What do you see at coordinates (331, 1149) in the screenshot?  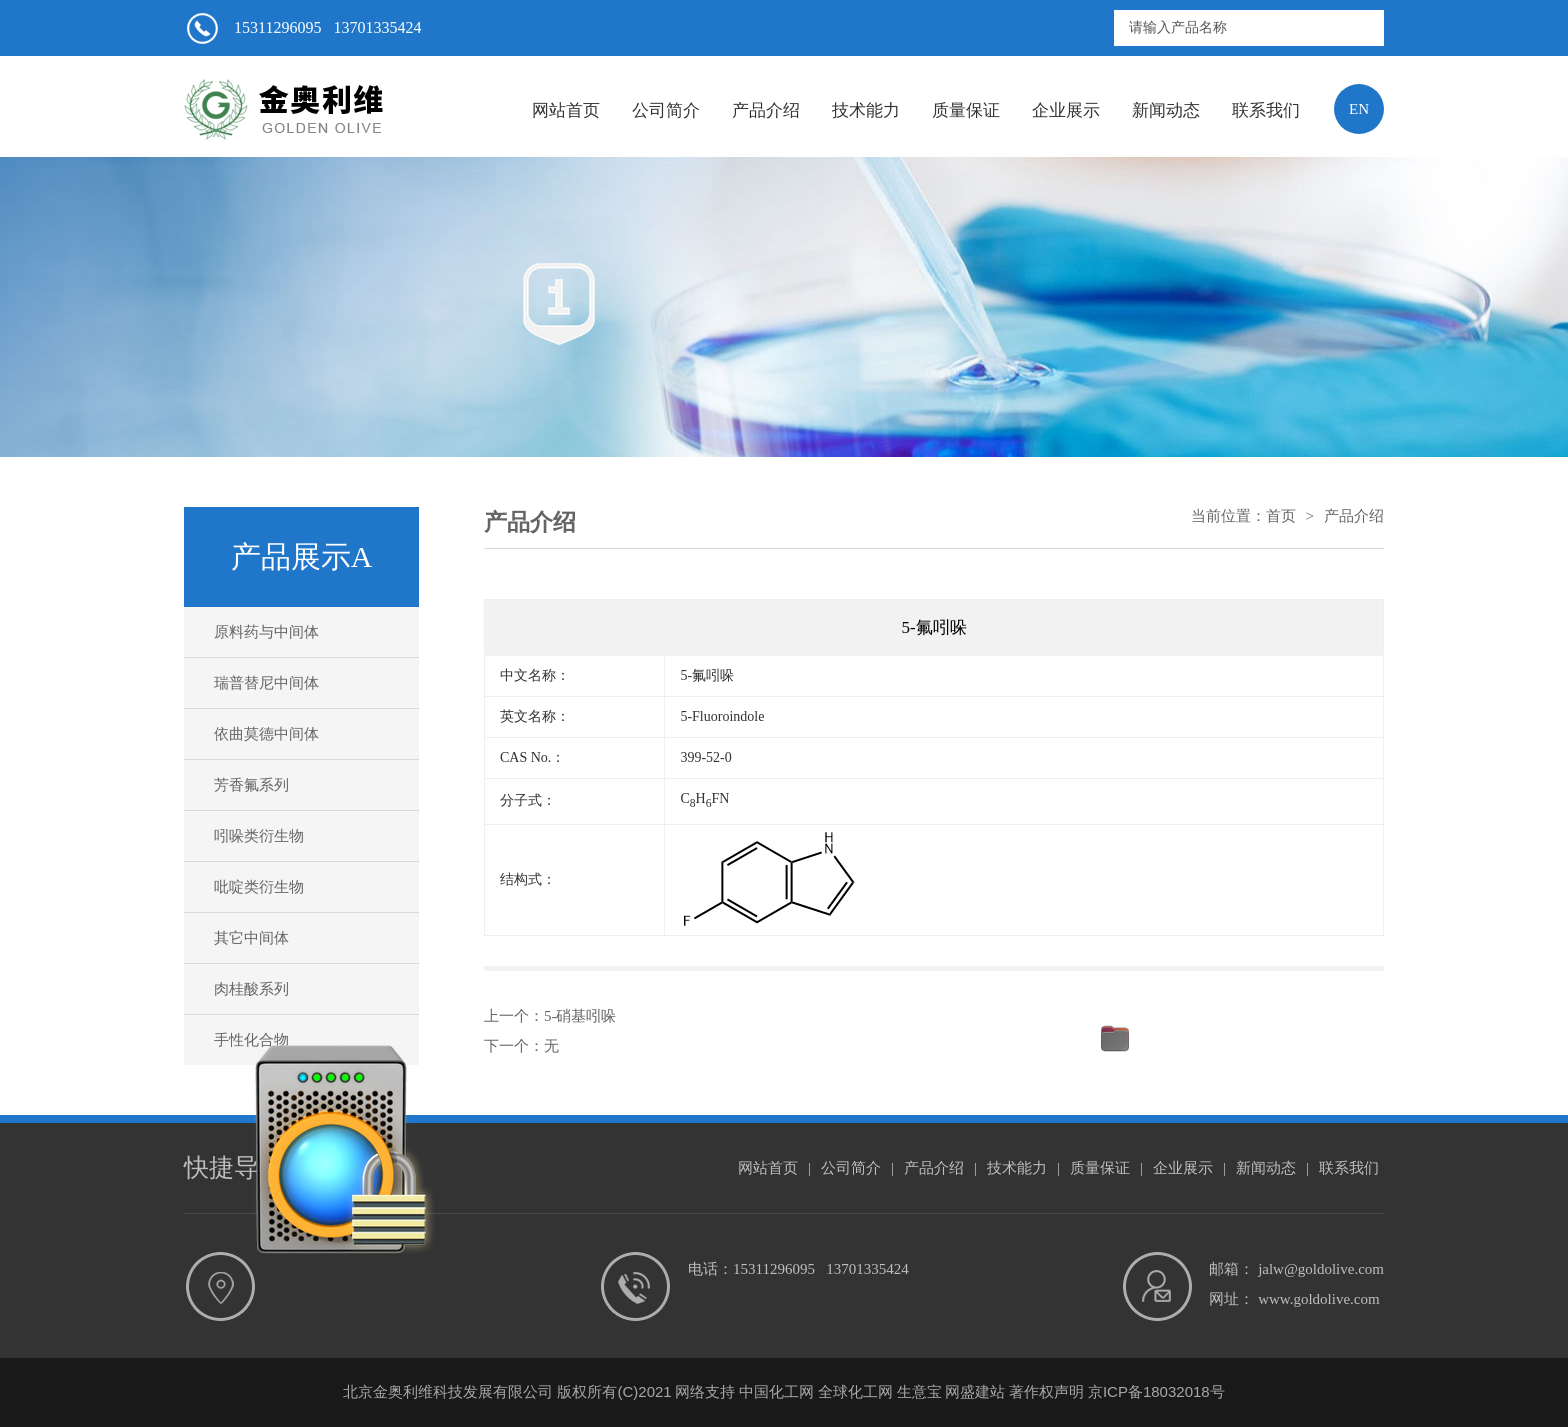 I see `indicates a locked non-RAID storage device` at bounding box center [331, 1149].